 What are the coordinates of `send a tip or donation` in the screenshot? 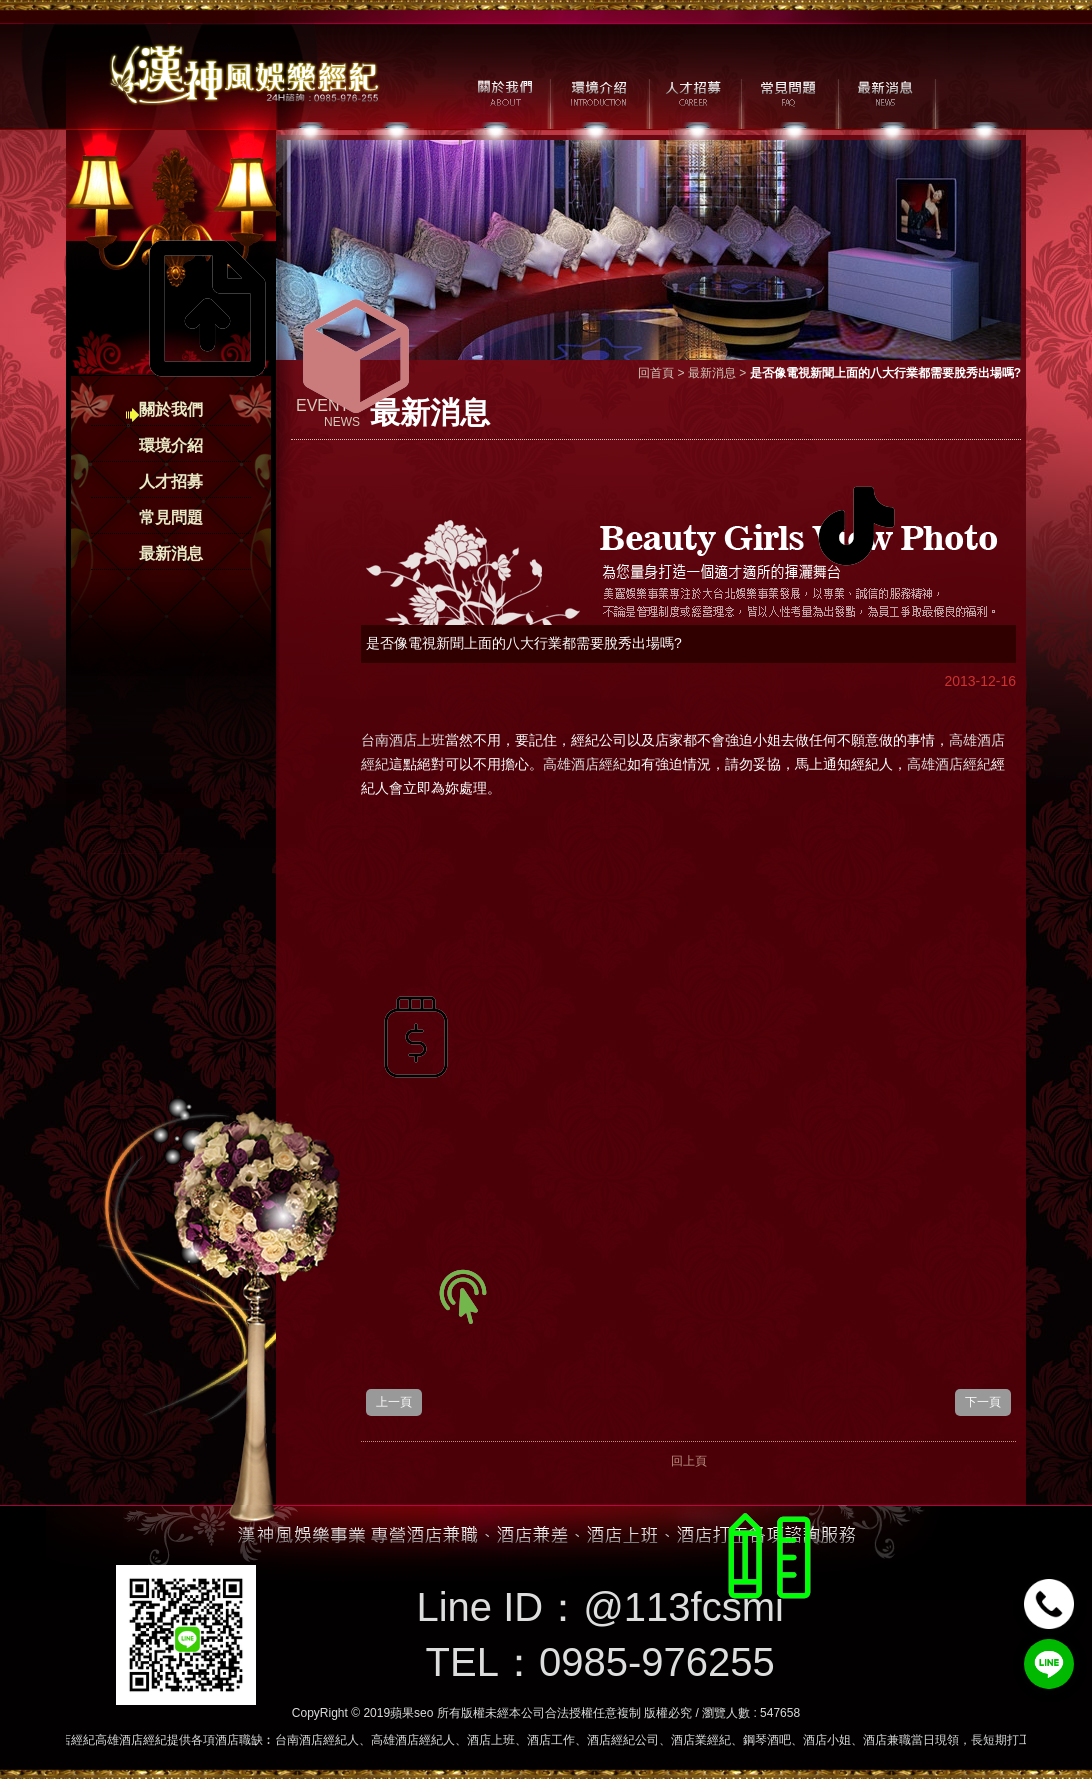 It's located at (416, 1037).